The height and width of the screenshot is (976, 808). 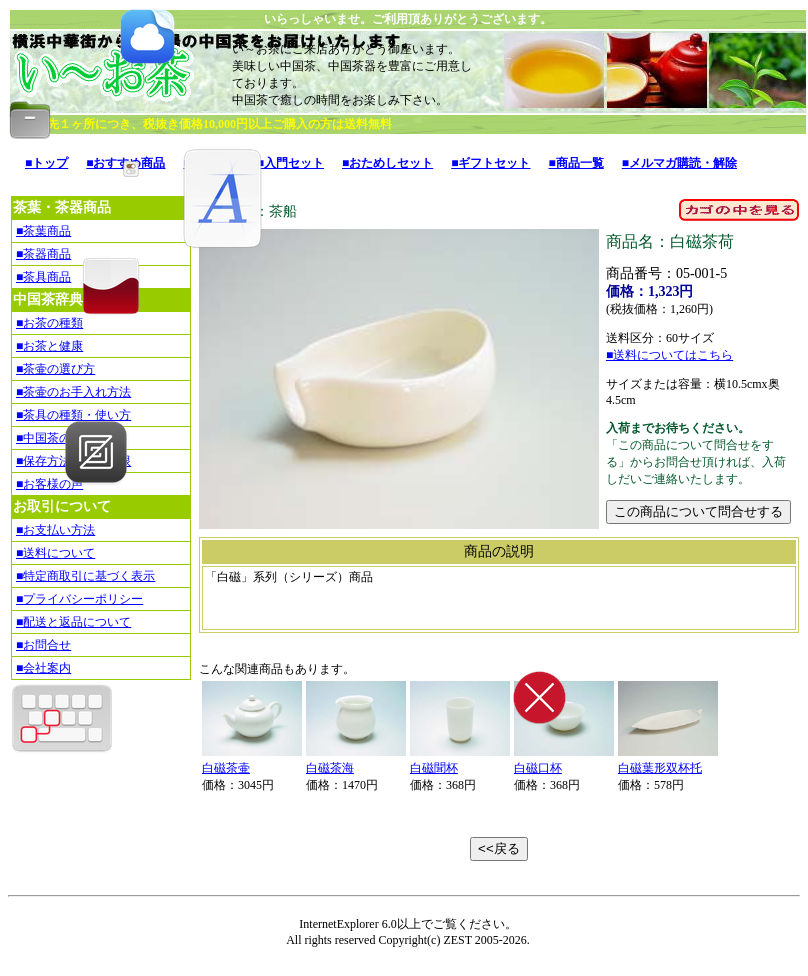 What do you see at coordinates (131, 169) in the screenshot?
I see `open gnome tweaks to customize system settings` at bounding box center [131, 169].